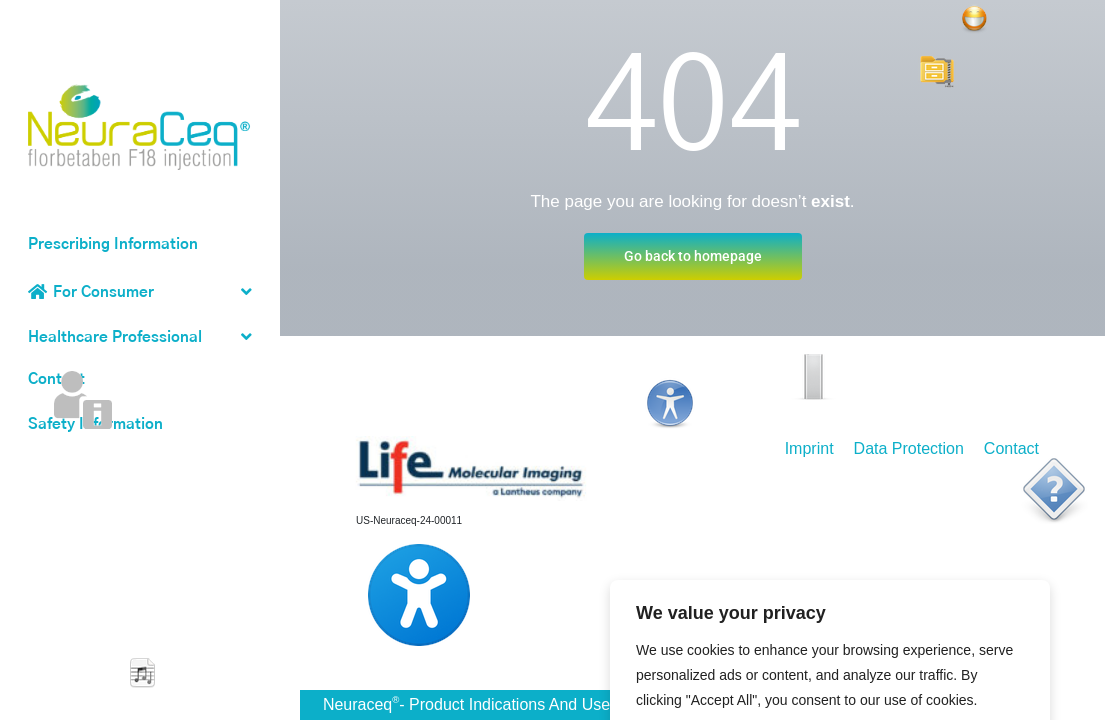 Image resolution: width=1105 pixels, height=720 pixels. What do you see at coordinates (1054, 490) in the screenshot?
I see `indicates a help or information dialog` at bounding box center [1054, 490].